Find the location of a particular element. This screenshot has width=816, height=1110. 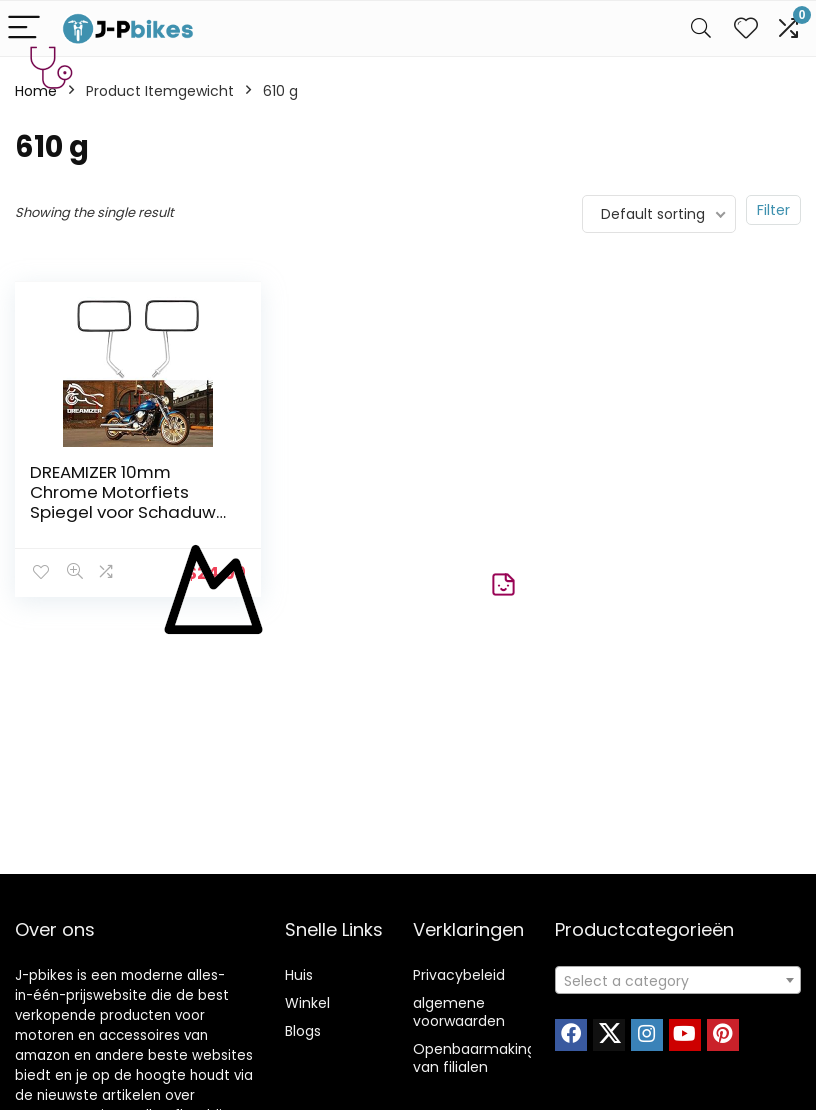

access health or medical features is located at coordinates (48, 66).